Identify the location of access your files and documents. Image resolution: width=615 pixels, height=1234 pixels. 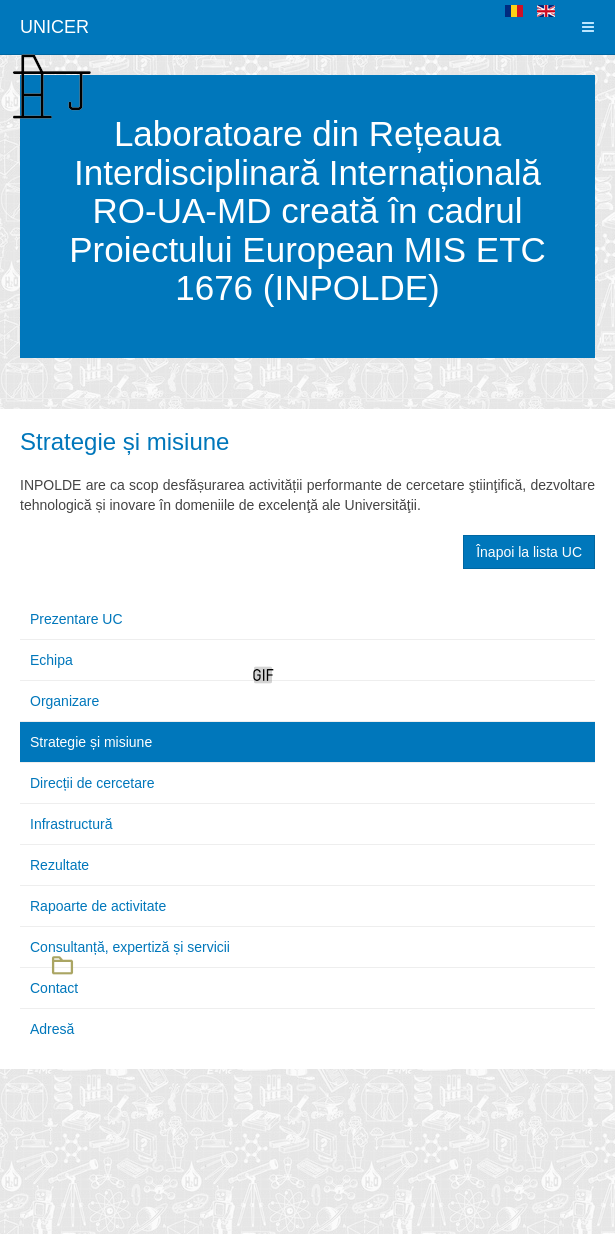
(62, 965).